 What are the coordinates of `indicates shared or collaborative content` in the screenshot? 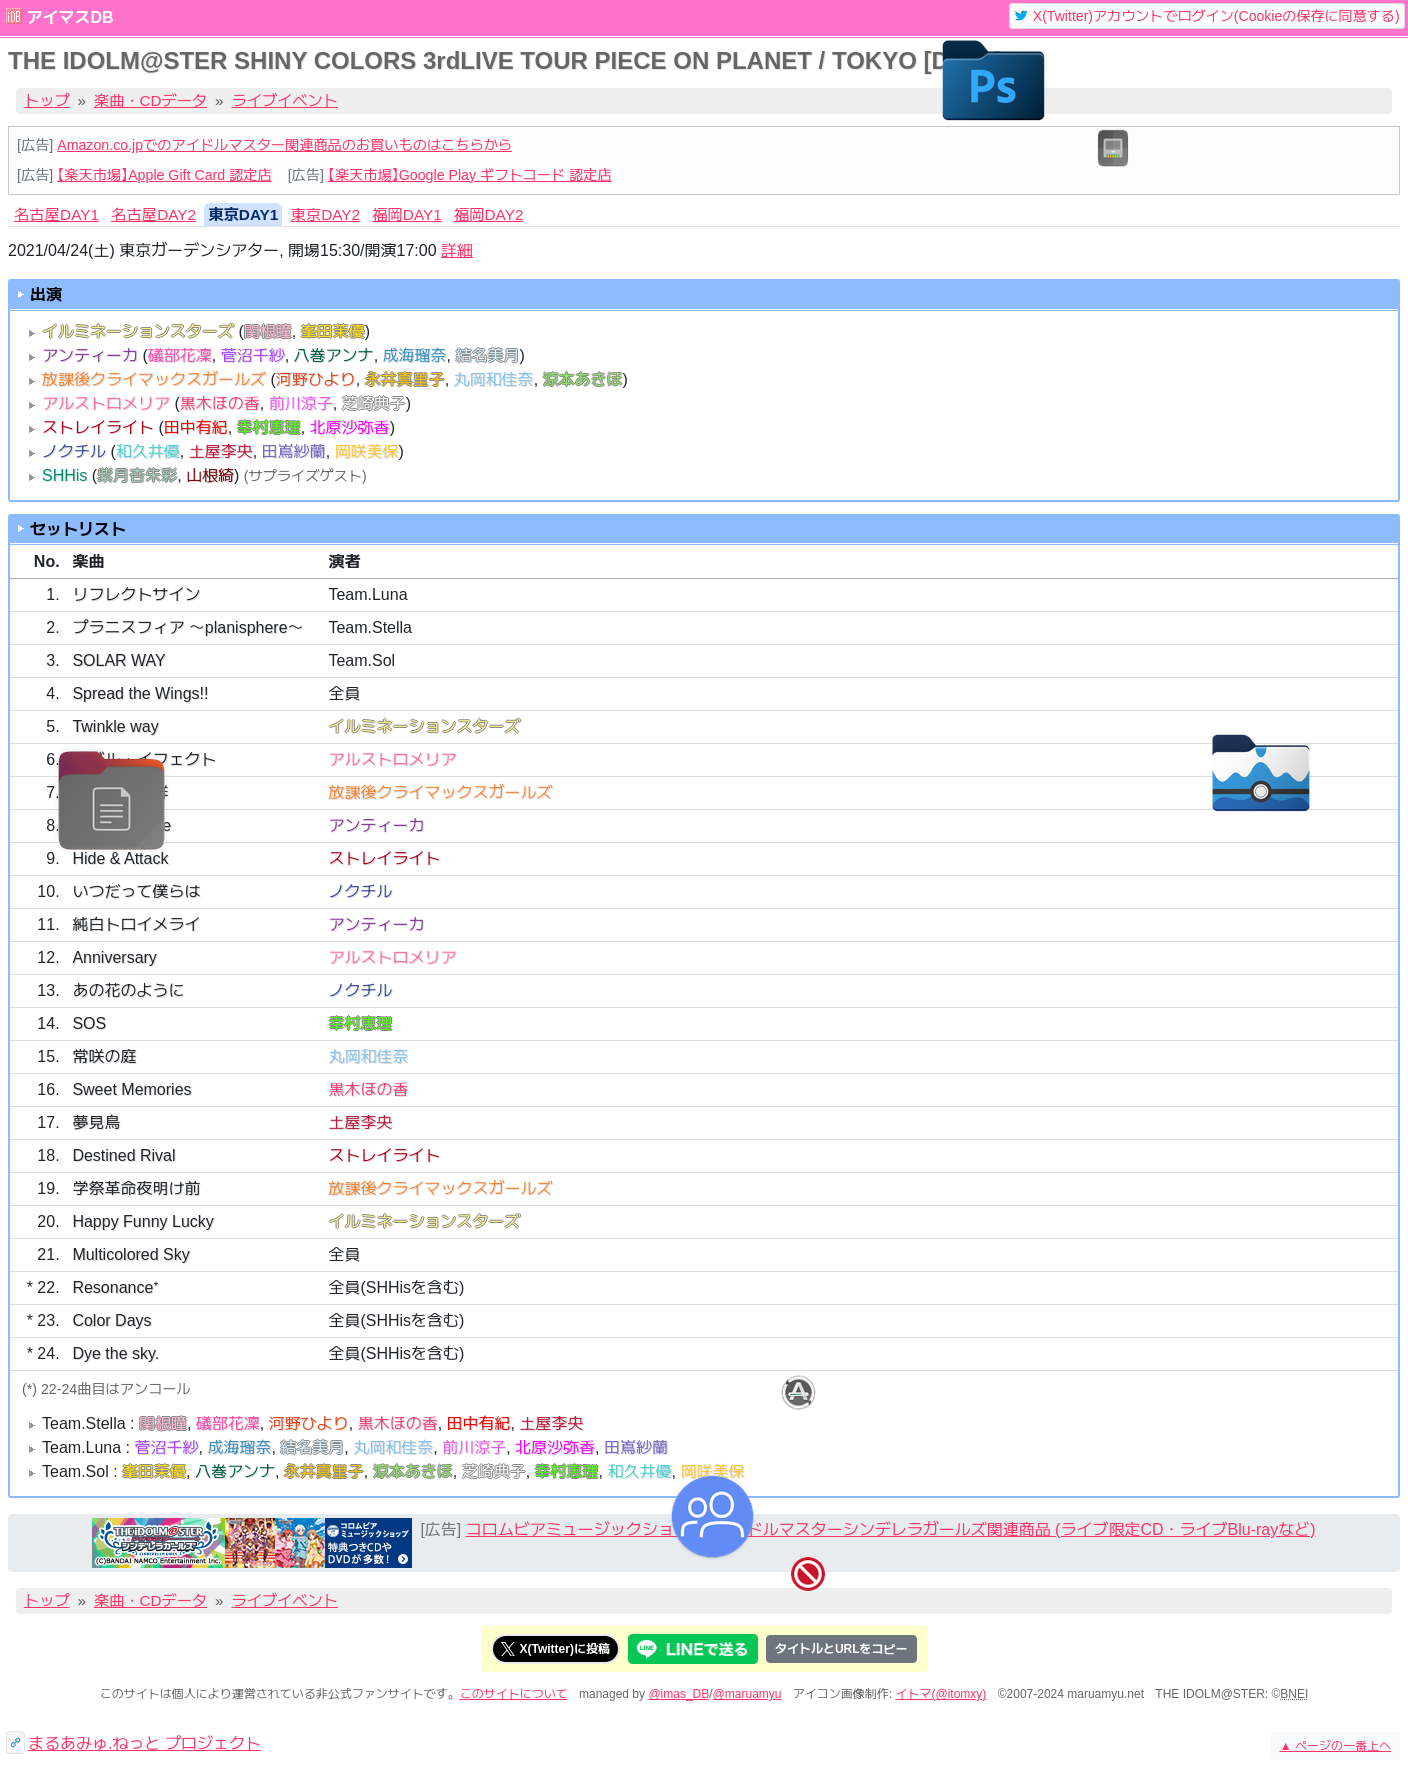 It's located at (712, 1516).